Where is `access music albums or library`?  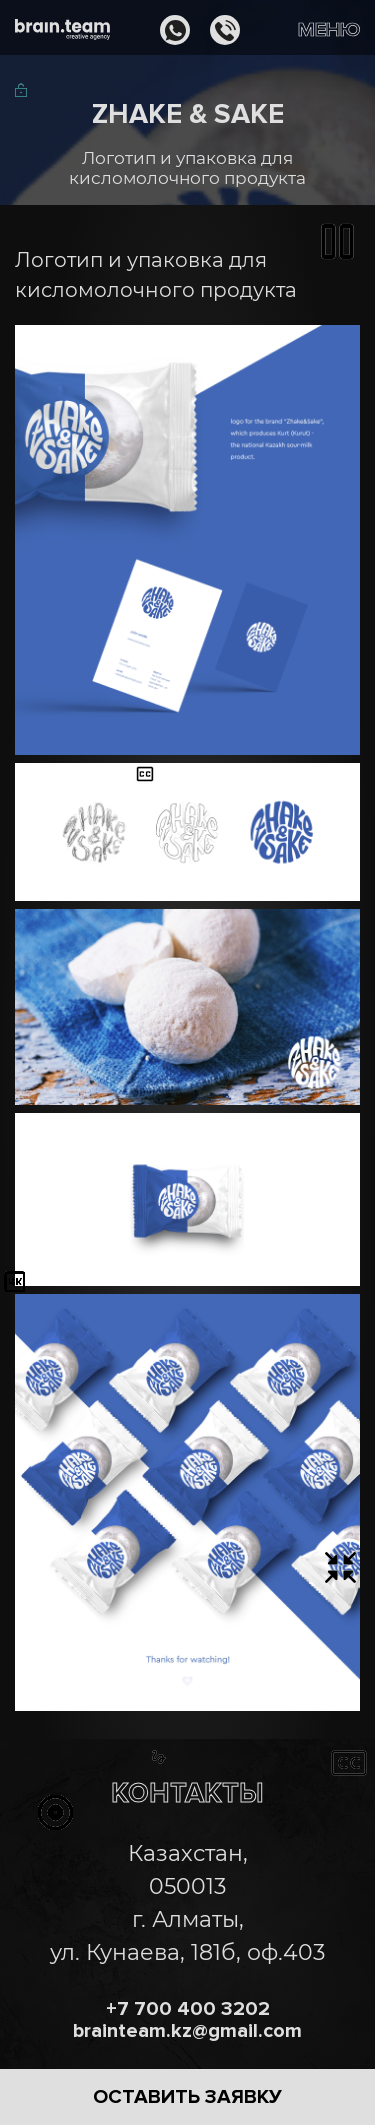
access music albums or library is located at coordinates (55, 1812).